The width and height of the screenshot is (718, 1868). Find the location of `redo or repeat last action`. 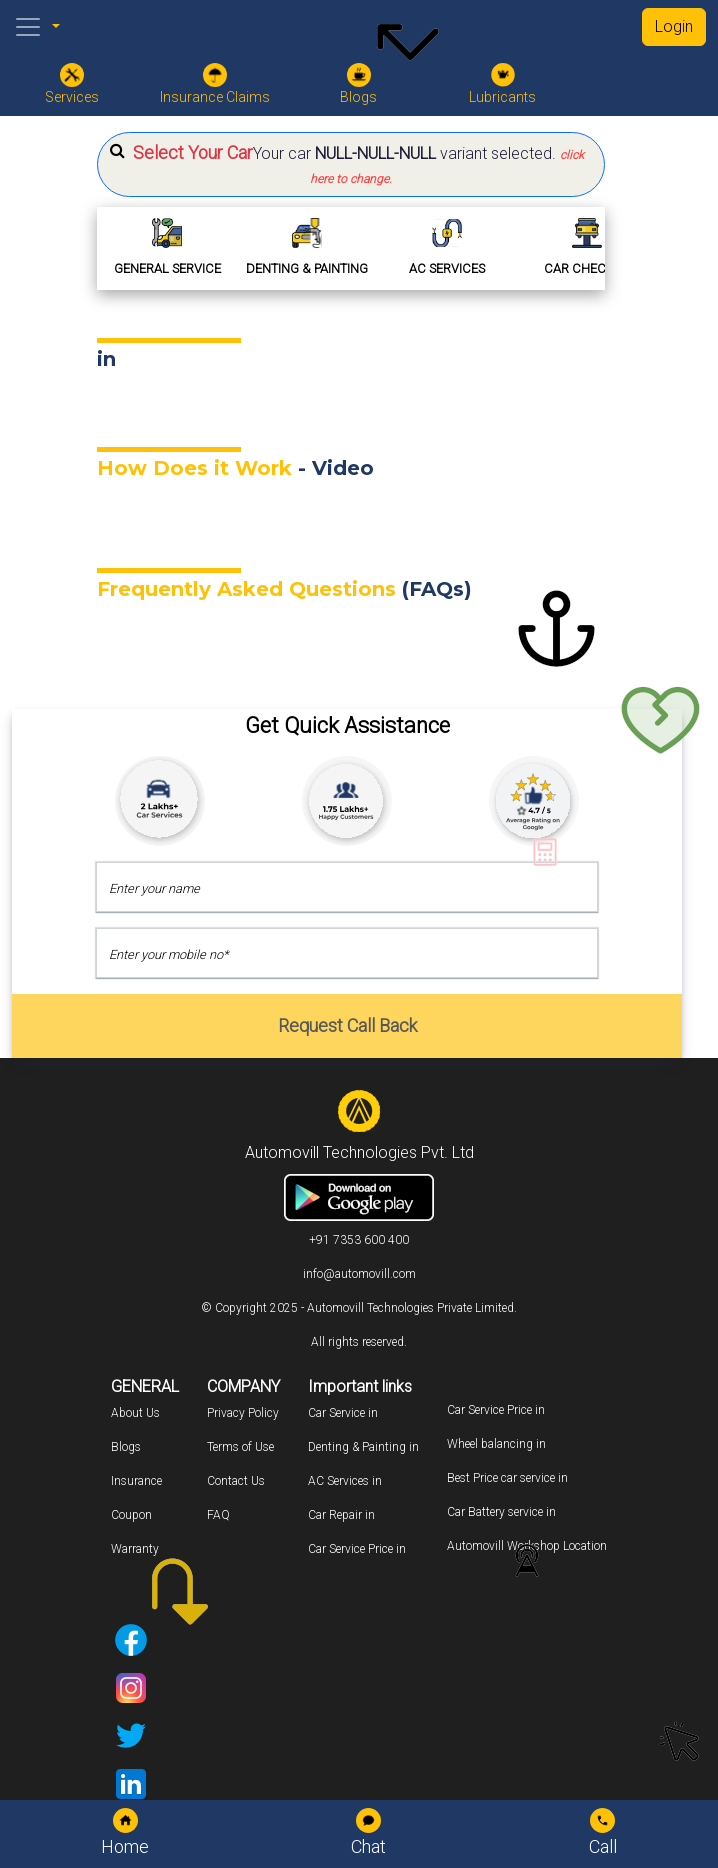

redo or repeat last action is located at coordinates (177, 1591).